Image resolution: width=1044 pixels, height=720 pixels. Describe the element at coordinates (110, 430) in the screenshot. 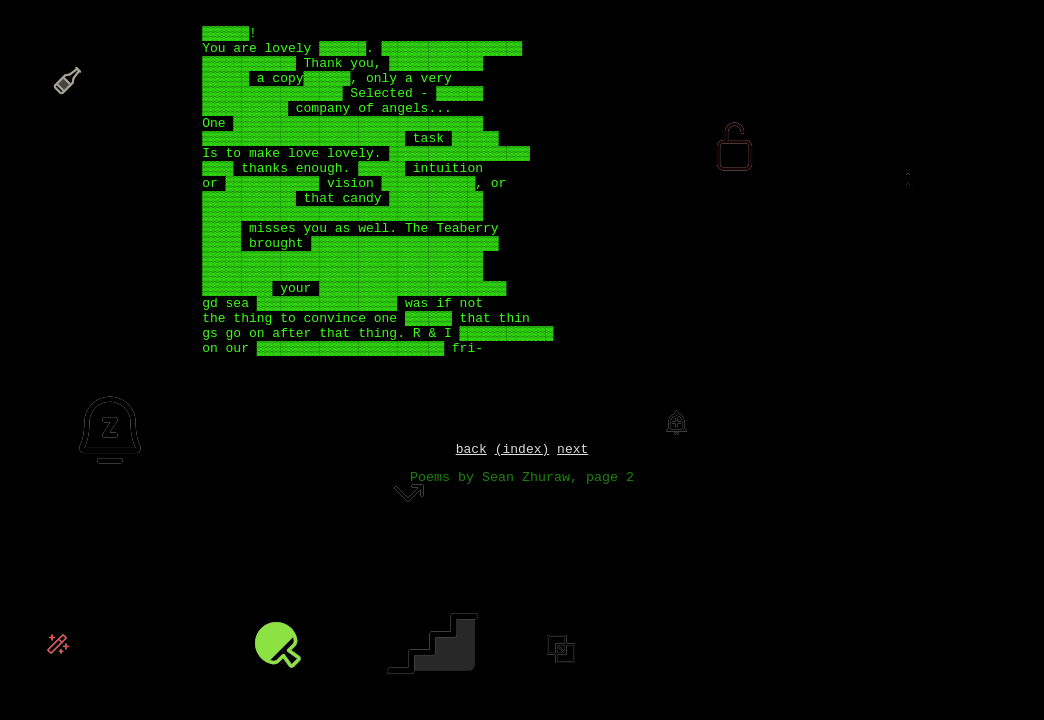

I see `mute or snooze notifications` at that location.